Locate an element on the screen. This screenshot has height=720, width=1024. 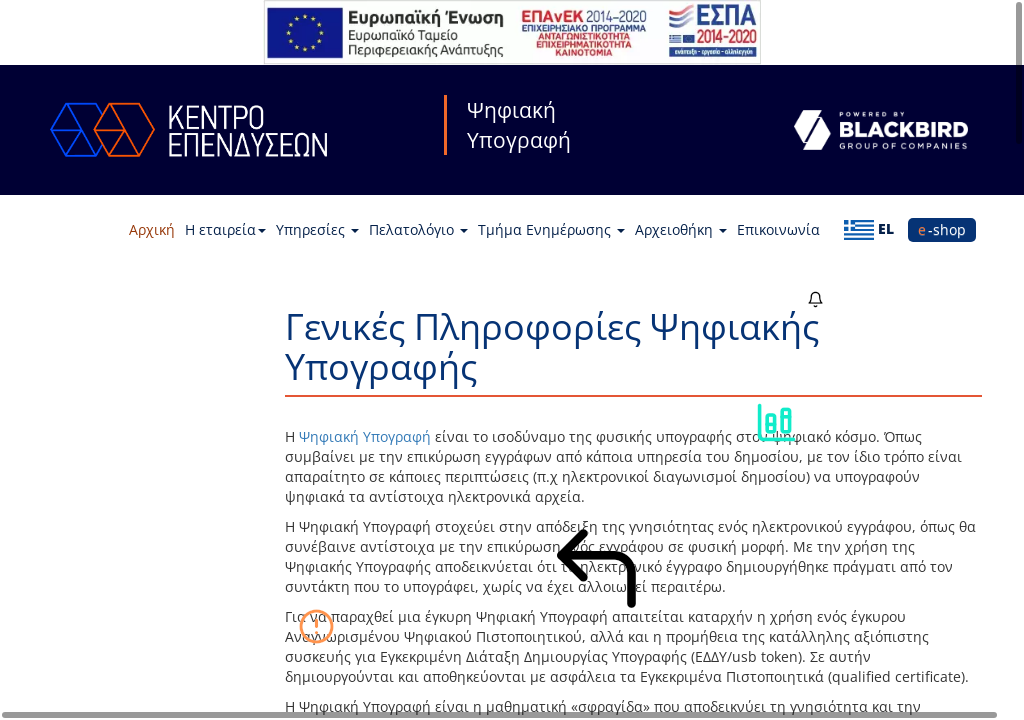
go back to the previous screen is located at coordinates (596, 568).